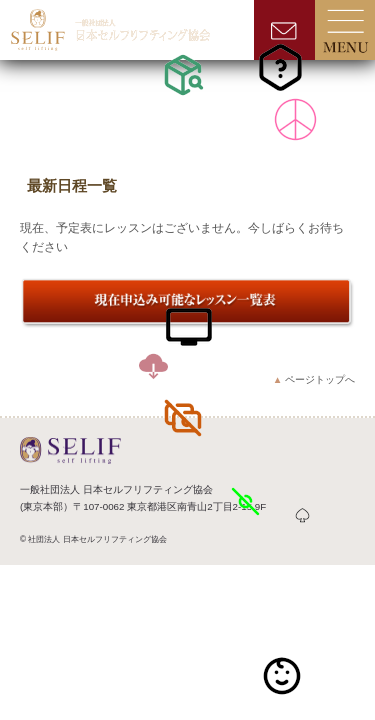 This screenshot has width=375, height=720. What do you see at coordinates (280, 67) in the screenshot?
I see `access help or support options` at bounding box center [280, 67].